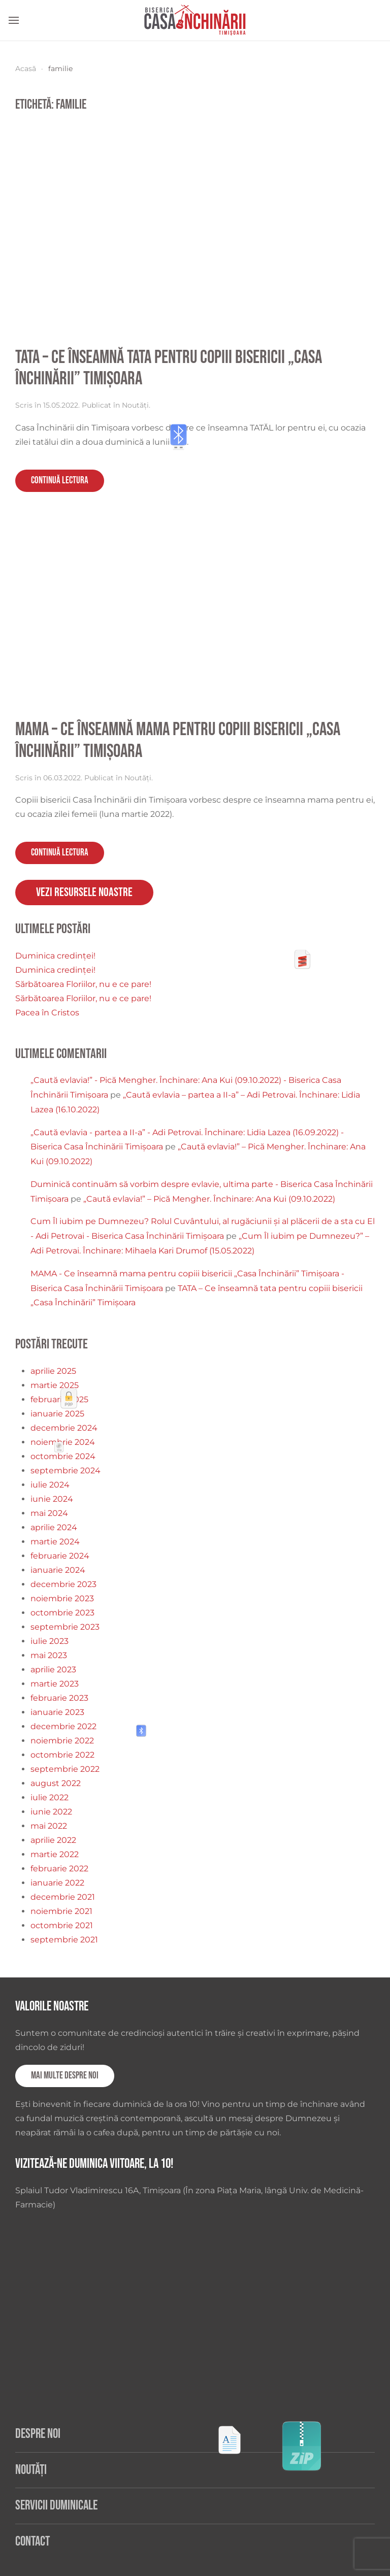 The width and height of the screenshot is (390, 2576). Describe the element at coordinates (178, 437) in the screenshot. I see `manage bluetooth device connections` at that location.